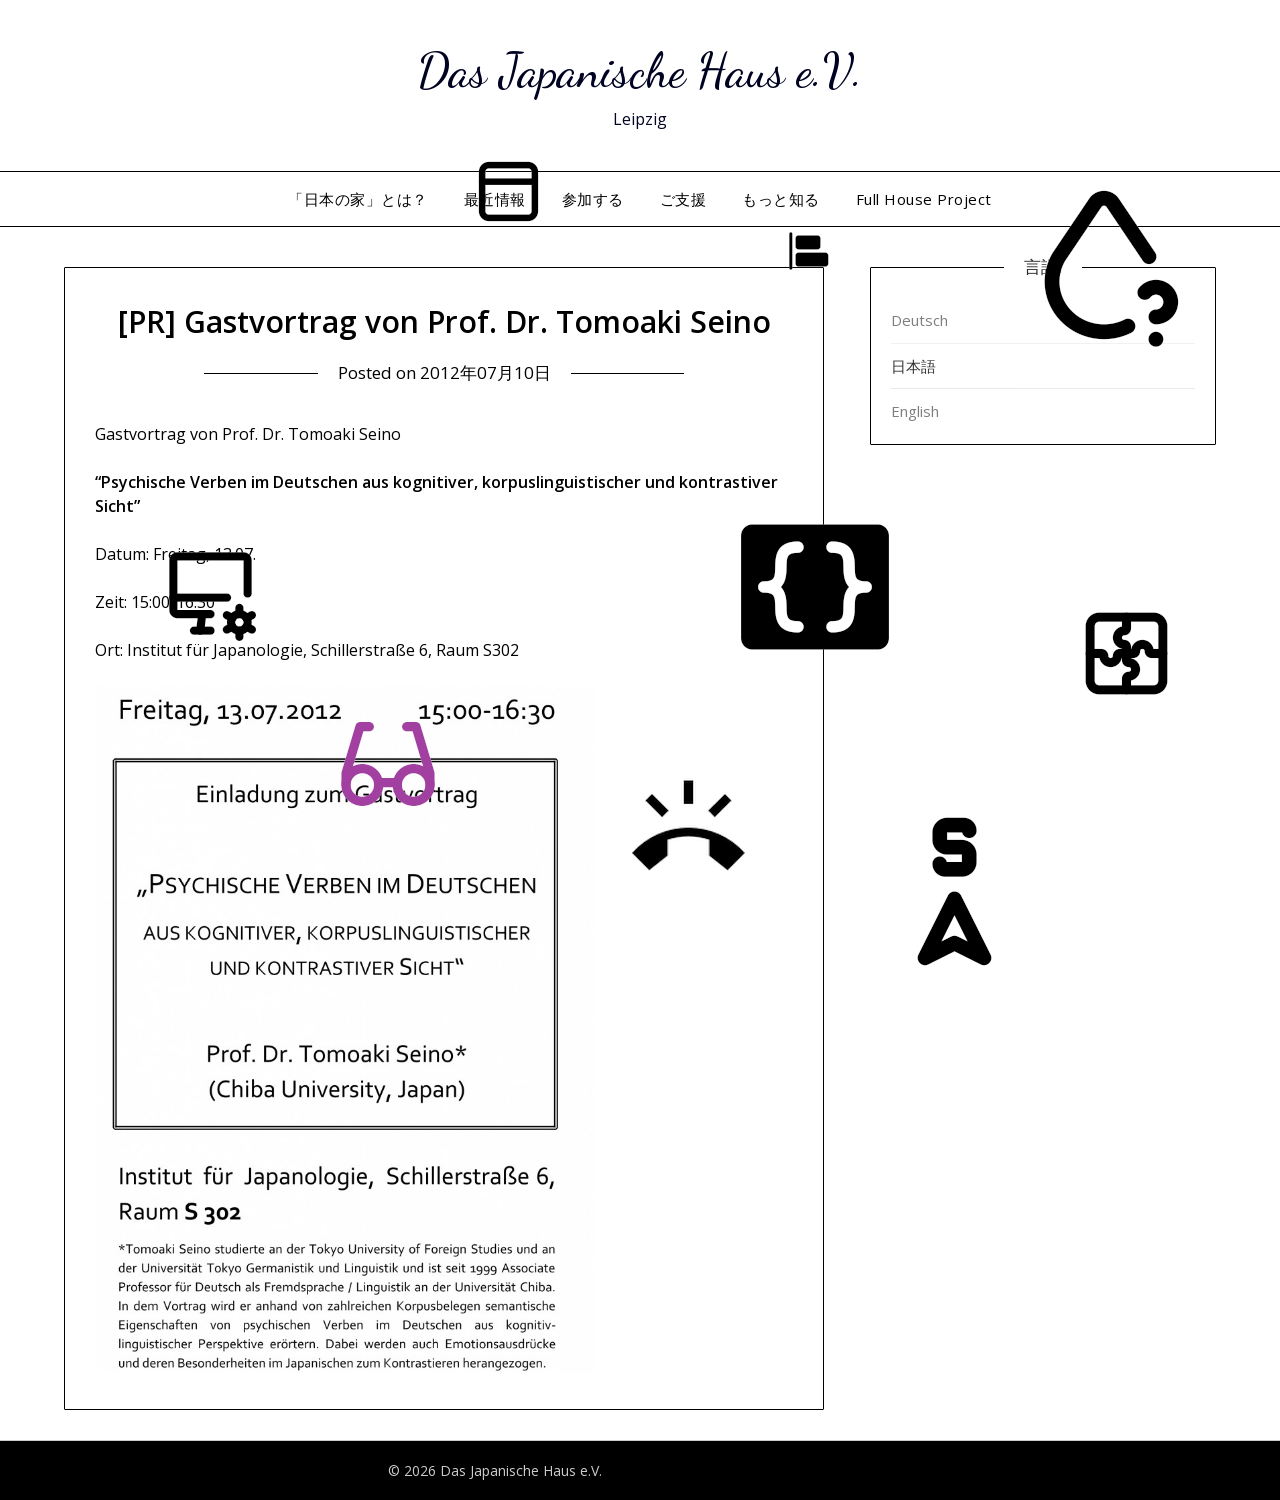 Image resolution: width=1280 pixels, height=1500 pixels. I want to click on access code editor or developer tools, so click(815, 587).